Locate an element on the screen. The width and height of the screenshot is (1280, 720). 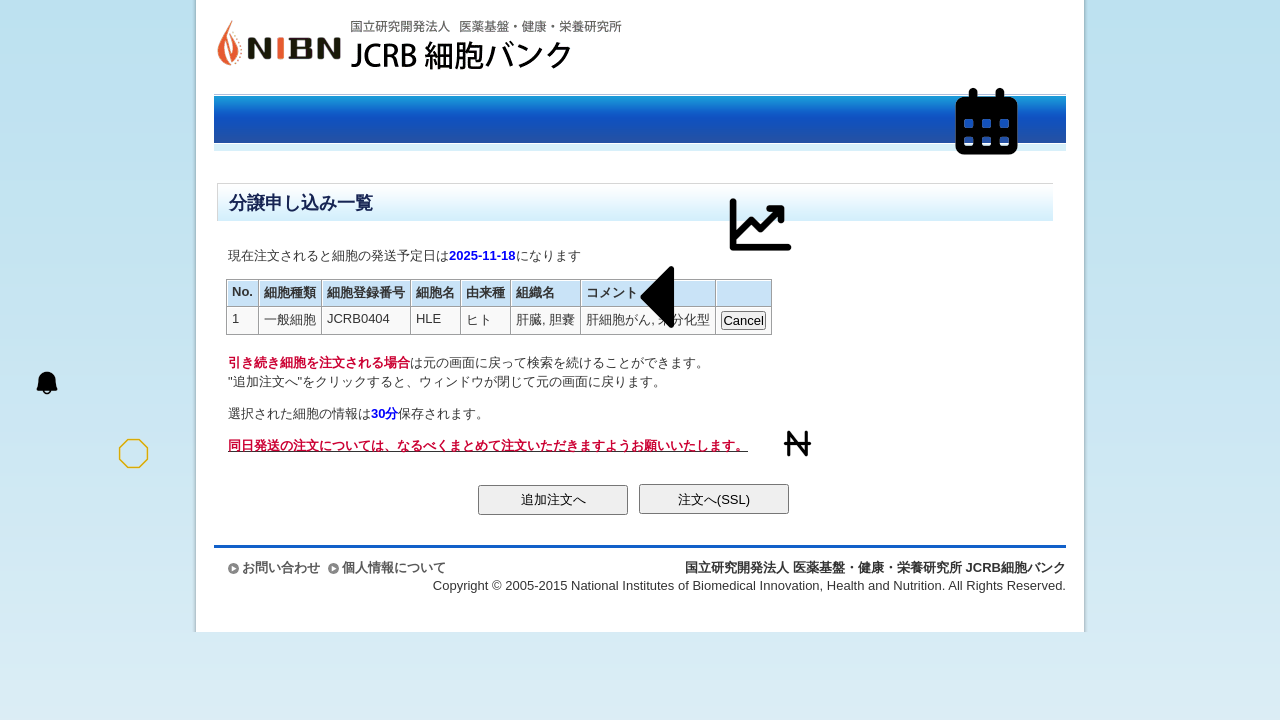
view analytics or performance metrics is located at coordinates (760, 224).